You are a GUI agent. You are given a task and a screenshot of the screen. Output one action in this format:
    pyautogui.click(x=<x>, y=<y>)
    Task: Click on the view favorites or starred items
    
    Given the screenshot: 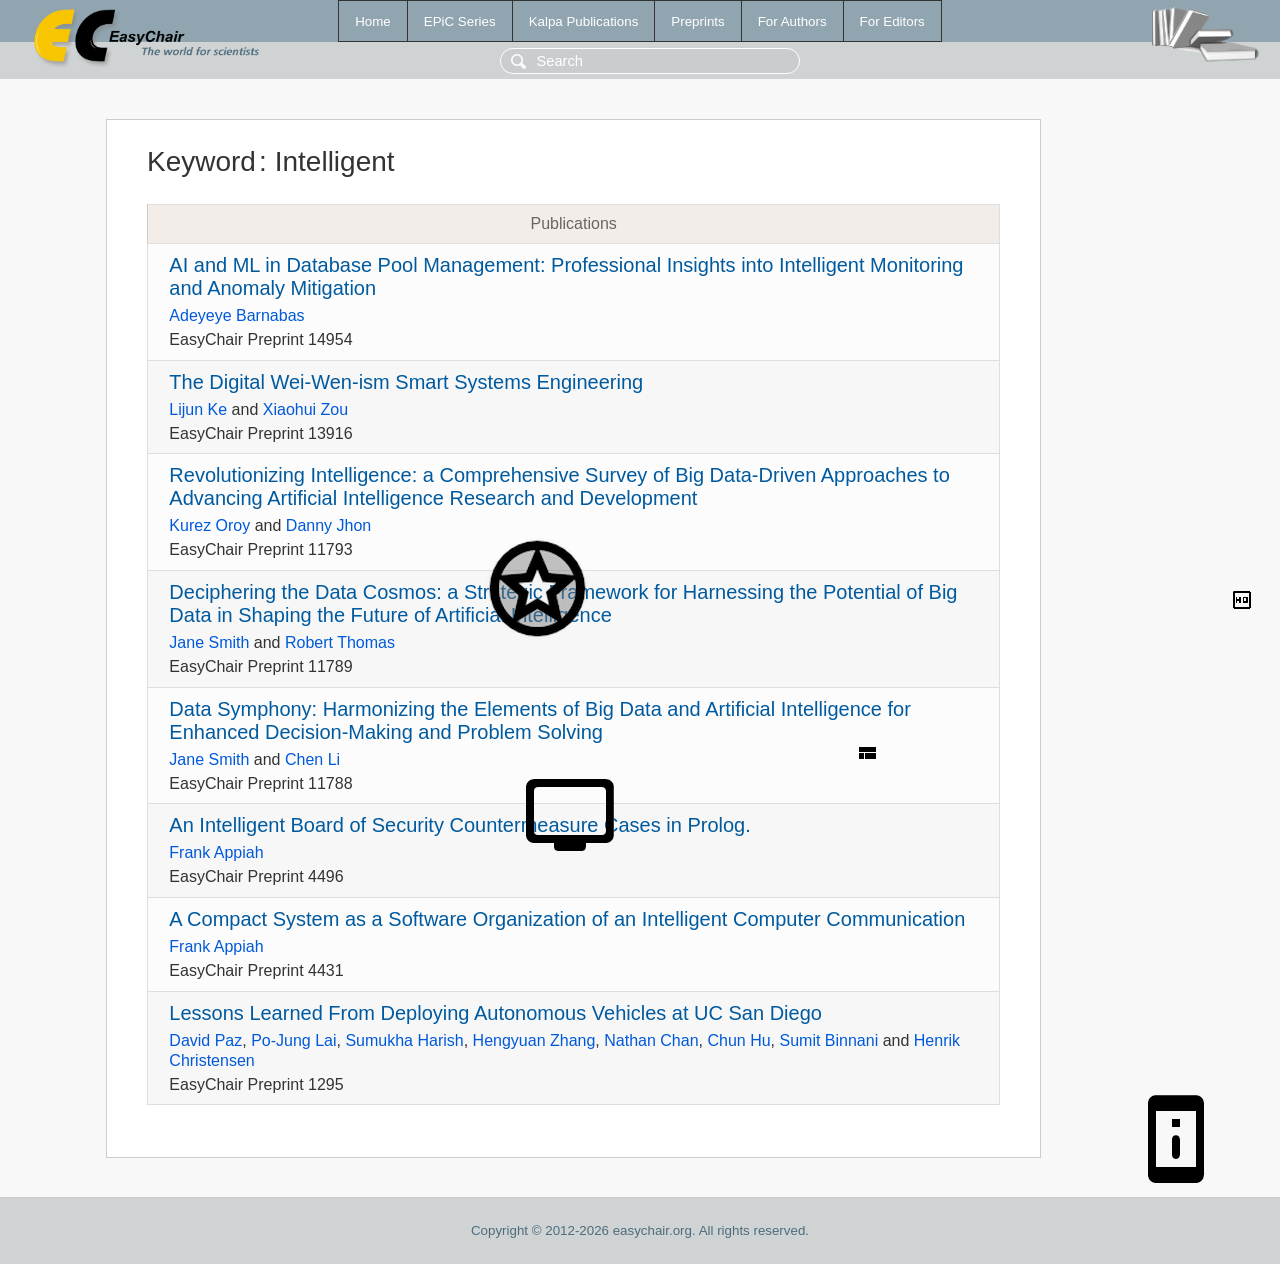 What is the action you would take?
    pyautogui.click(x=537, y=588)
    